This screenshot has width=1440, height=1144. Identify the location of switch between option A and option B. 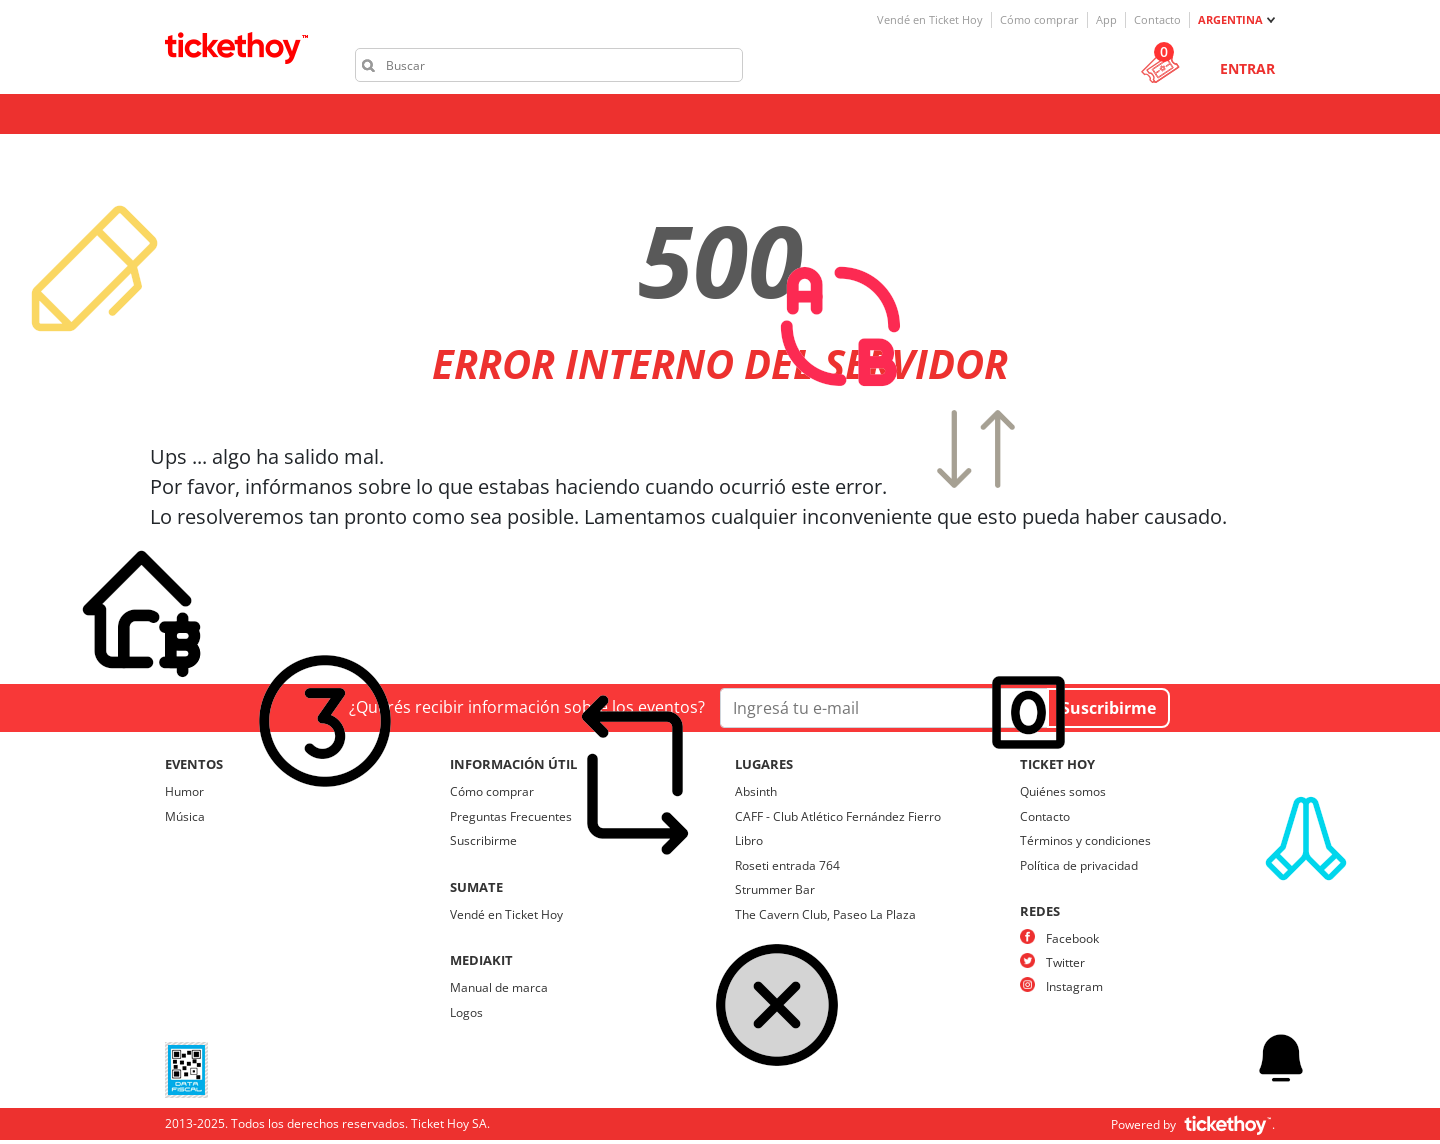
(840, 326).